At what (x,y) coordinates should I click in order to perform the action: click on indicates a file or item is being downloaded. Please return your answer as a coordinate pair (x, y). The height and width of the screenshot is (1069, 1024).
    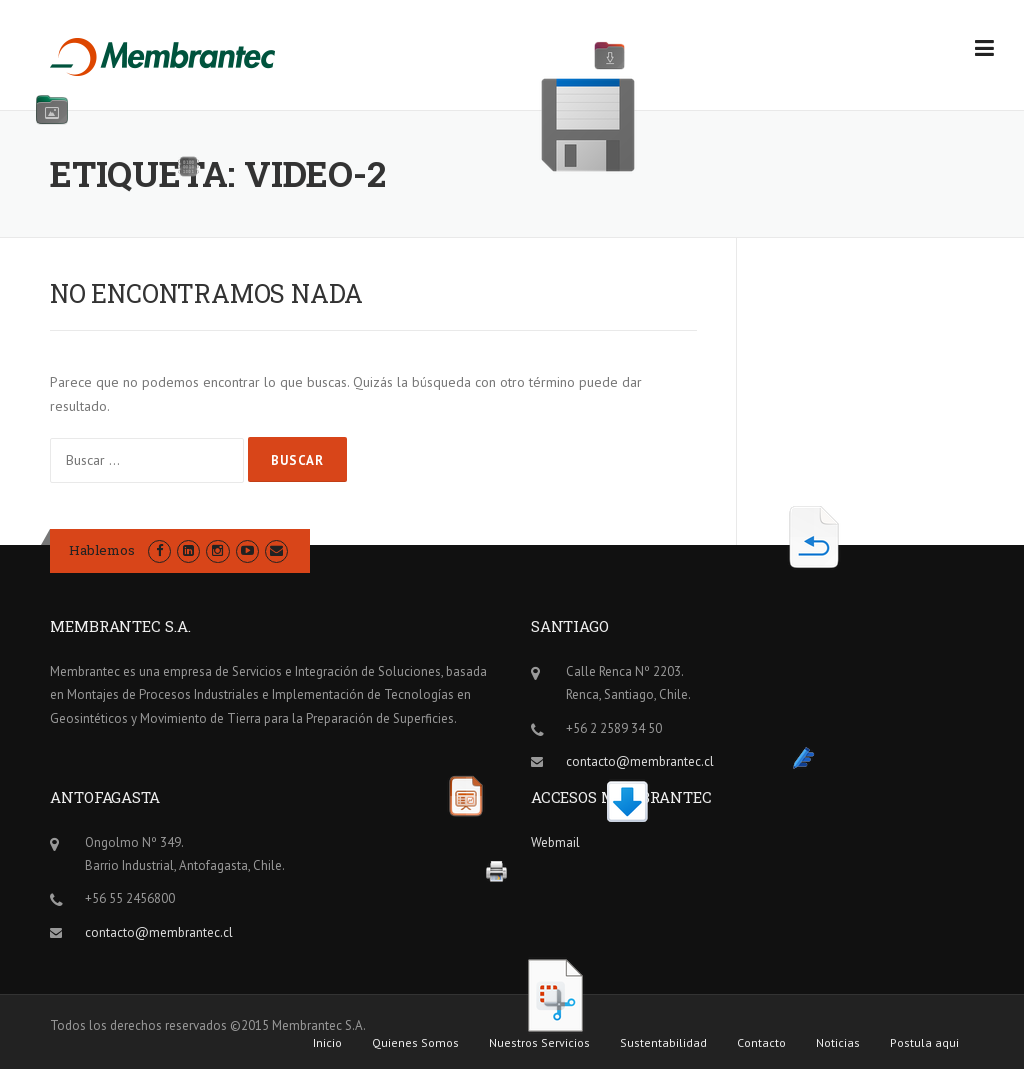
    Looking at the image, I should click on (659, 770).